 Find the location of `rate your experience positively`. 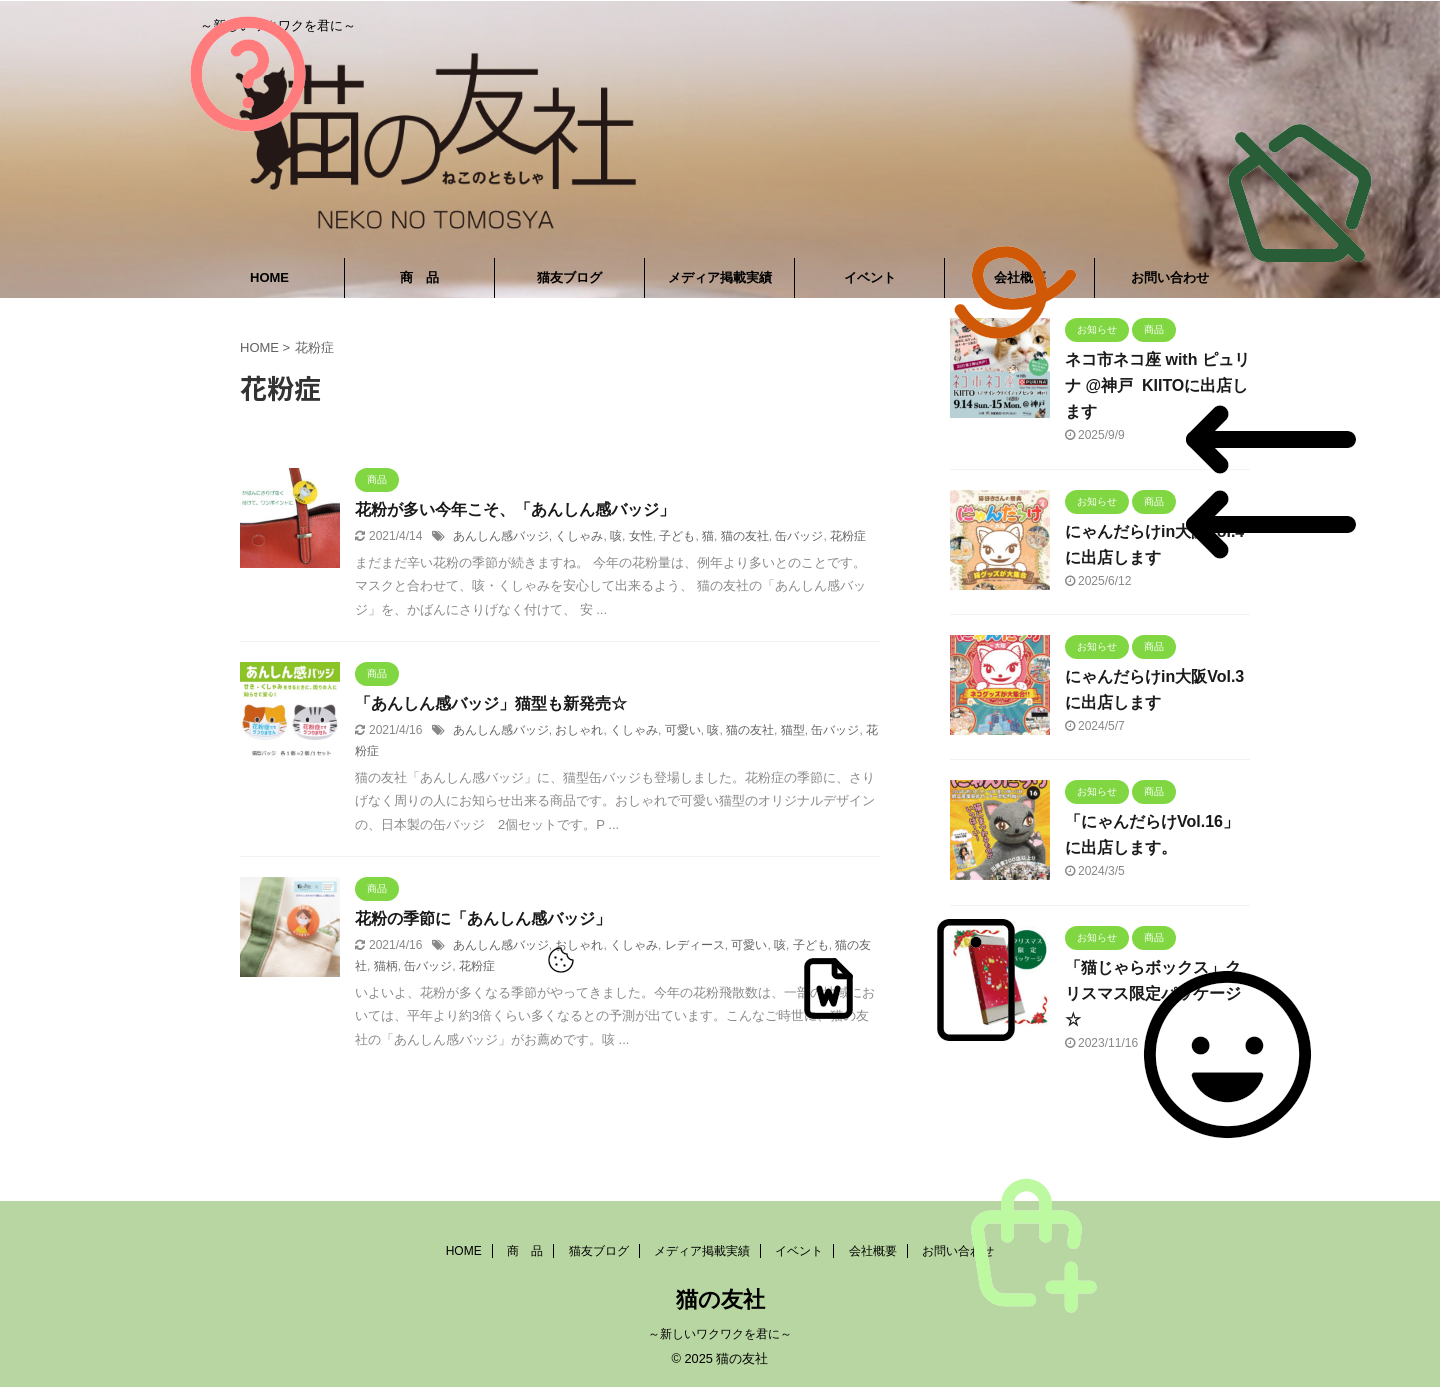

rate your experience positively is located at coordinates (1227, 1054).